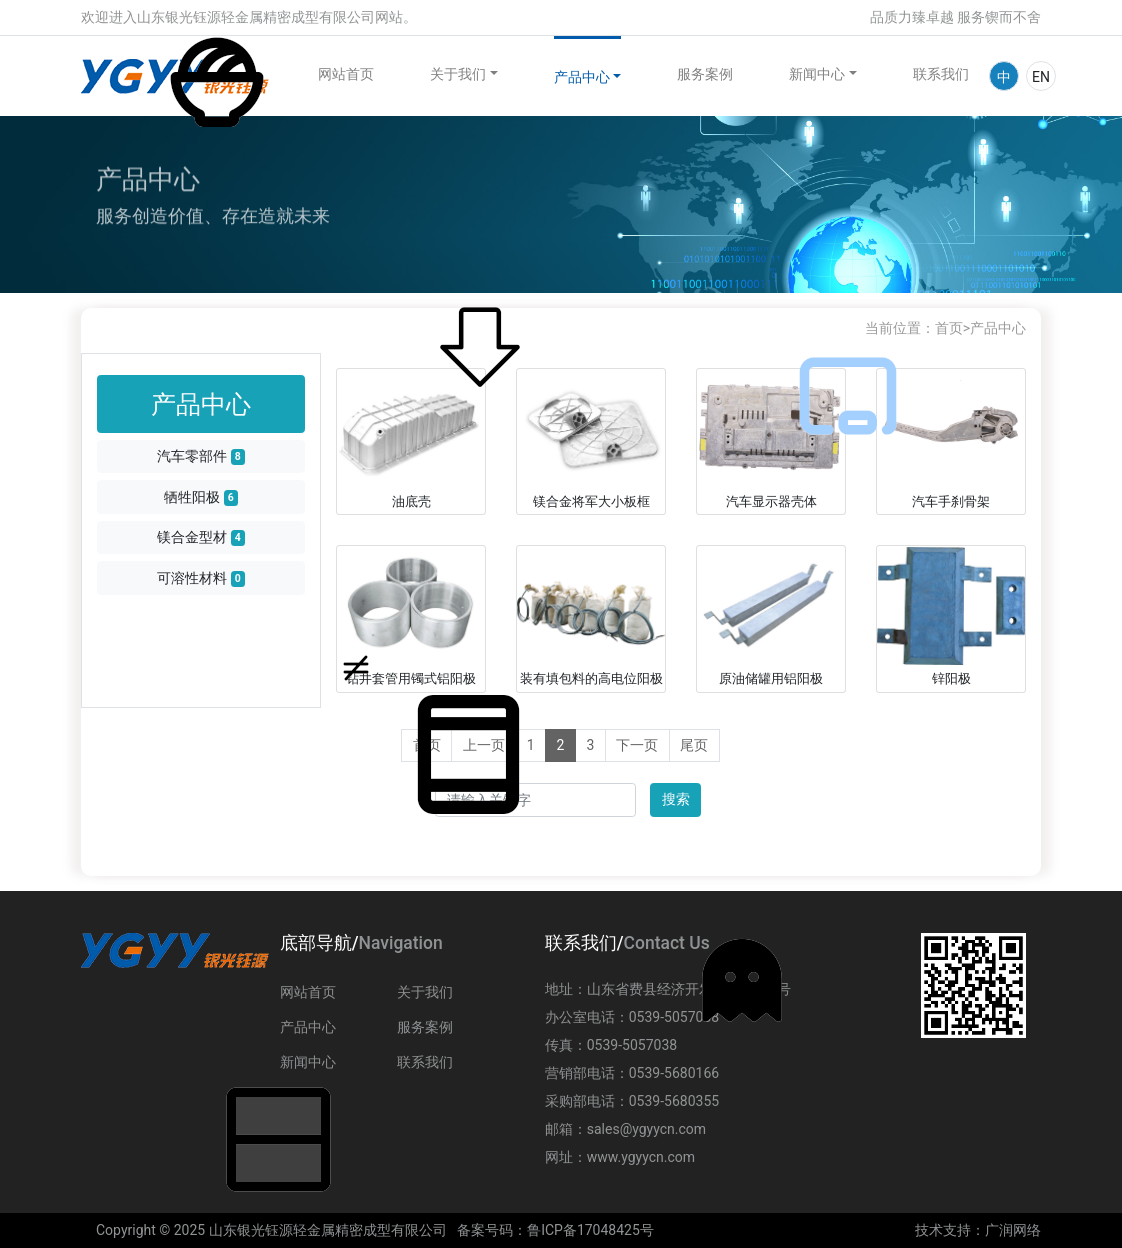 Image resolution: width=1122 pixels, height=1248 pixels. I want to click on switch to tablet view, so click(468, 754).